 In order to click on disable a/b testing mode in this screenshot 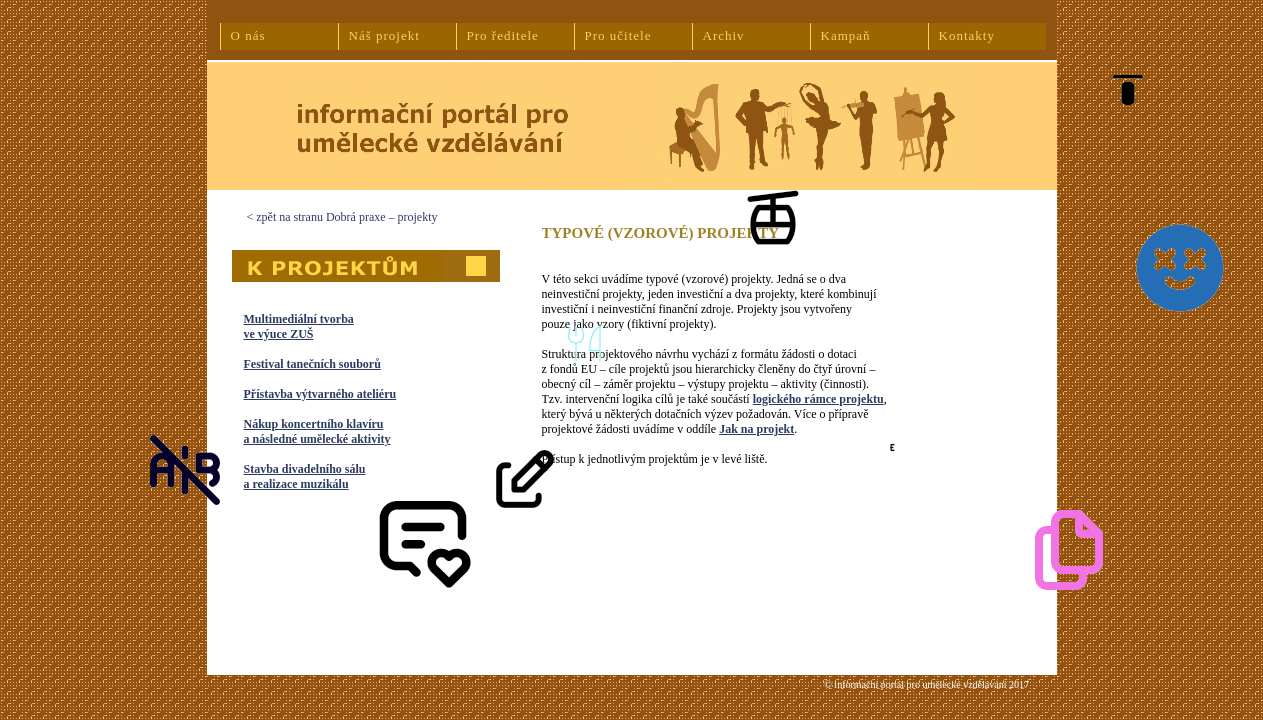, I will do `click(185, 470)`.